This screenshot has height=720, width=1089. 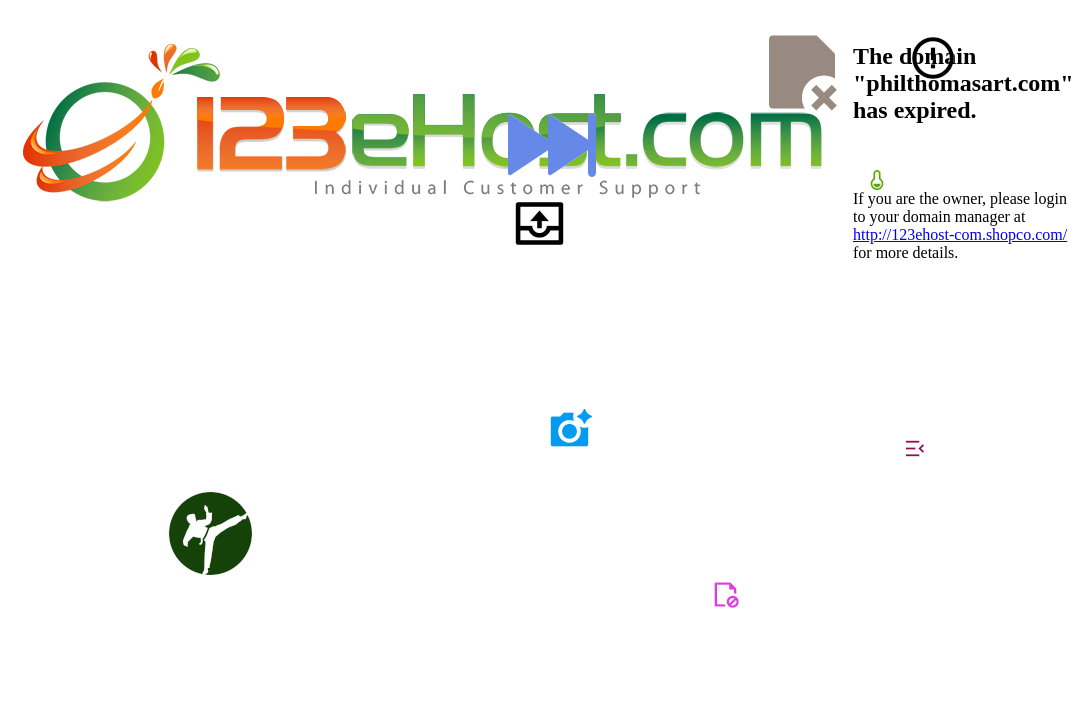 What do you see at coordinates (914, 448) in the screenshot?
I see `collapse sidebar or navigation panel` at bounding box center [914, 448].